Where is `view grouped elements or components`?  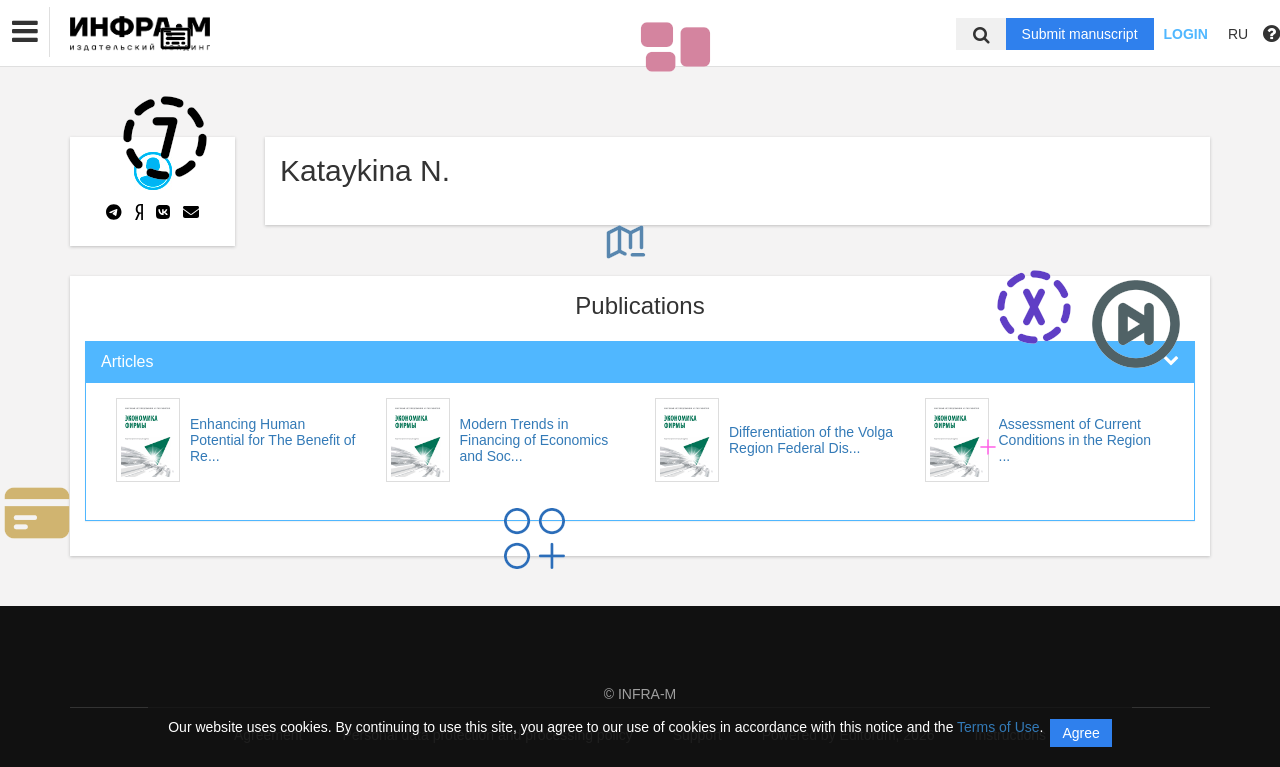 view grouped elements or components is located at coordinates (675, 44).